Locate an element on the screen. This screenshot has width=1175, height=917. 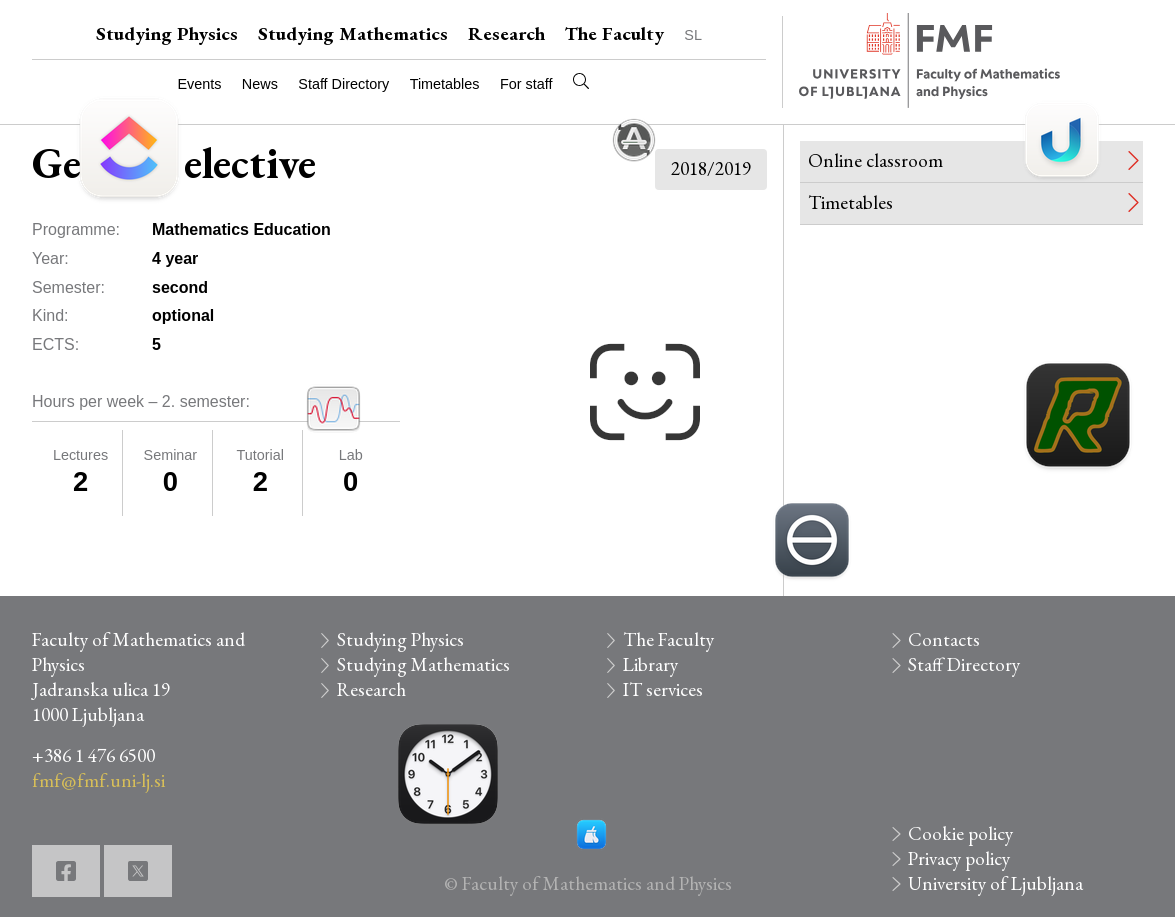
view battery and power usage statistics is located at coordinates (333, 408).